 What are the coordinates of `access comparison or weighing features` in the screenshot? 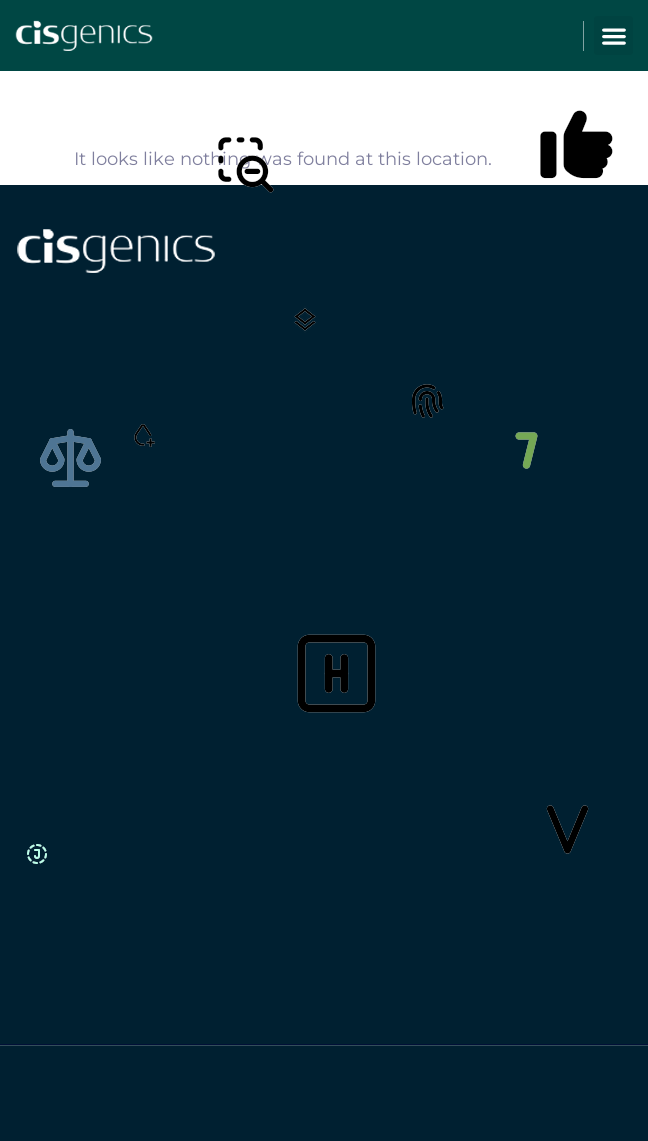 It's located at (70, 459).